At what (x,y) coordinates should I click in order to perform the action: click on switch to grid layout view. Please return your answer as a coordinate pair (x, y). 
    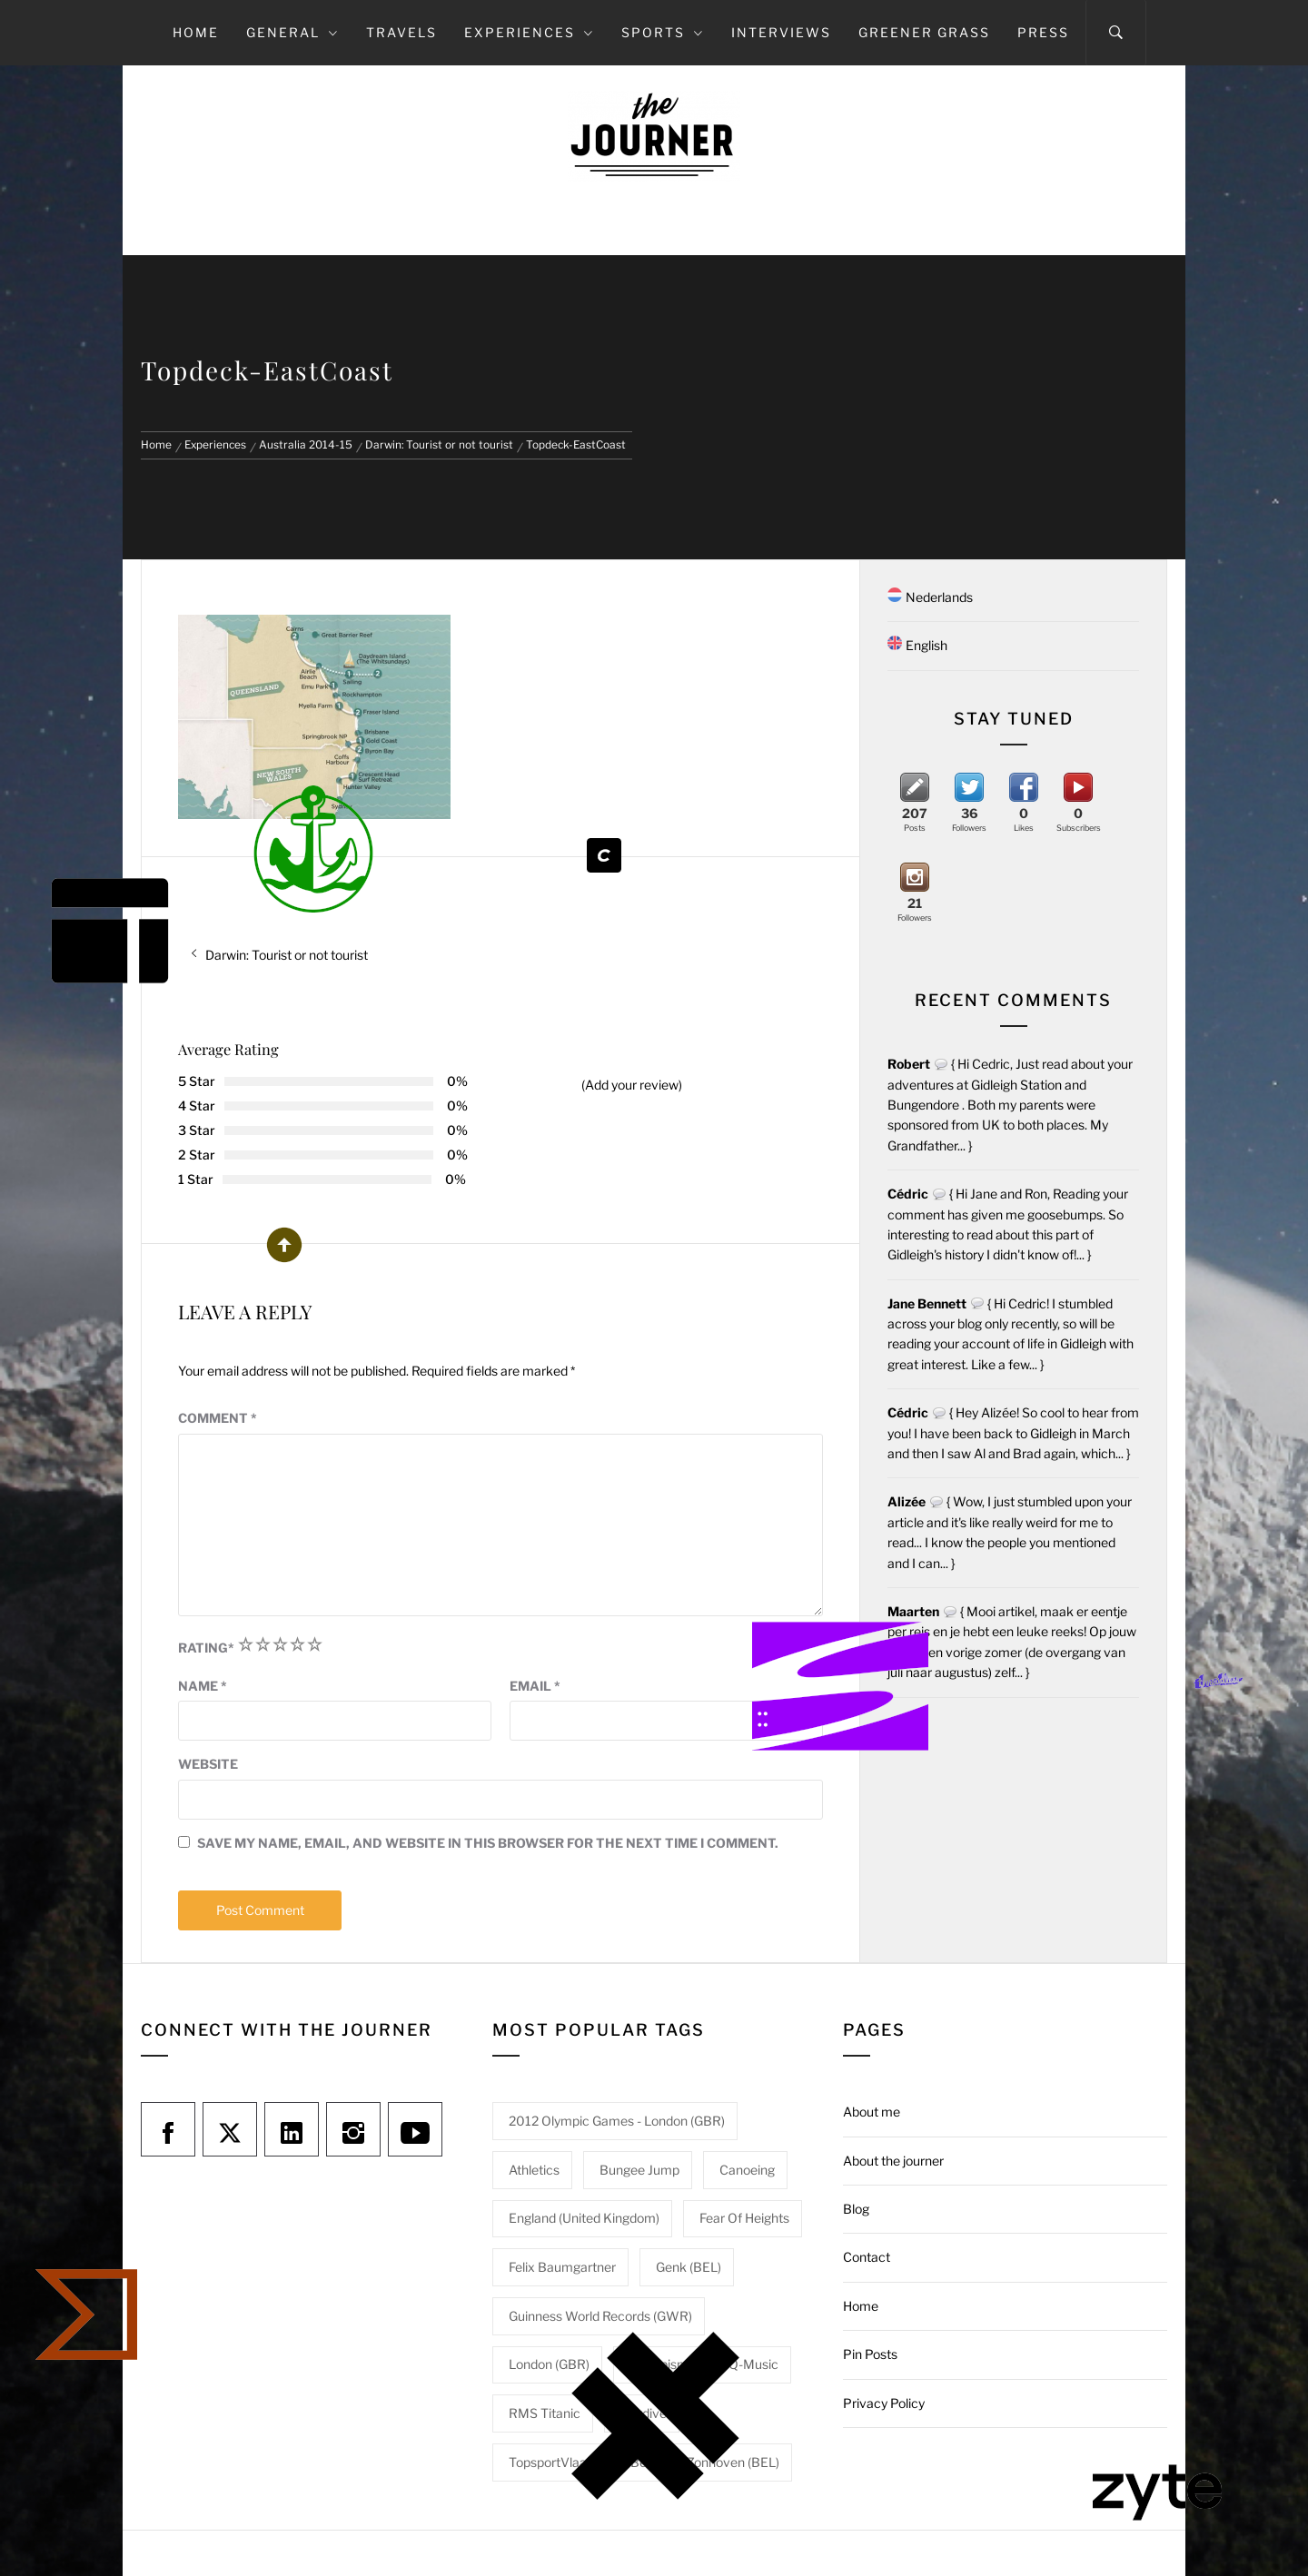
    Looking at the image, I should click on (110, 931).